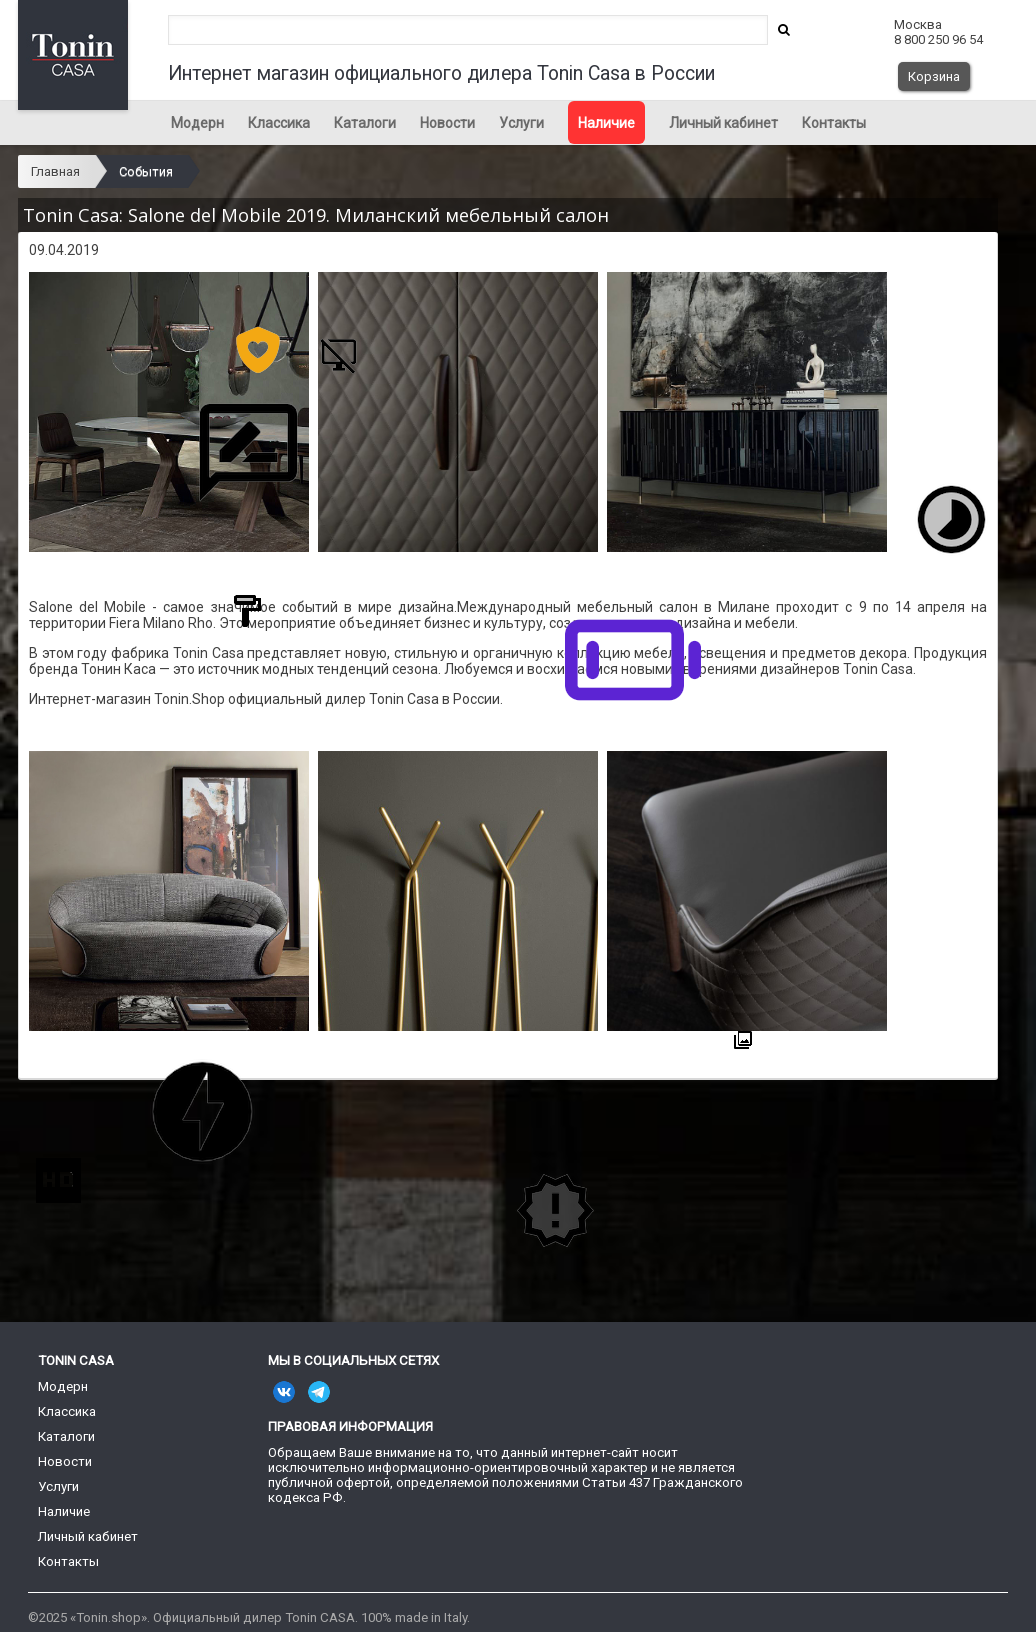 The width and height of the screenshot is (1036, 1632). Describe the element at coordinates (258, 350) in the screenshot. I see `health or medical protection status` at that location.